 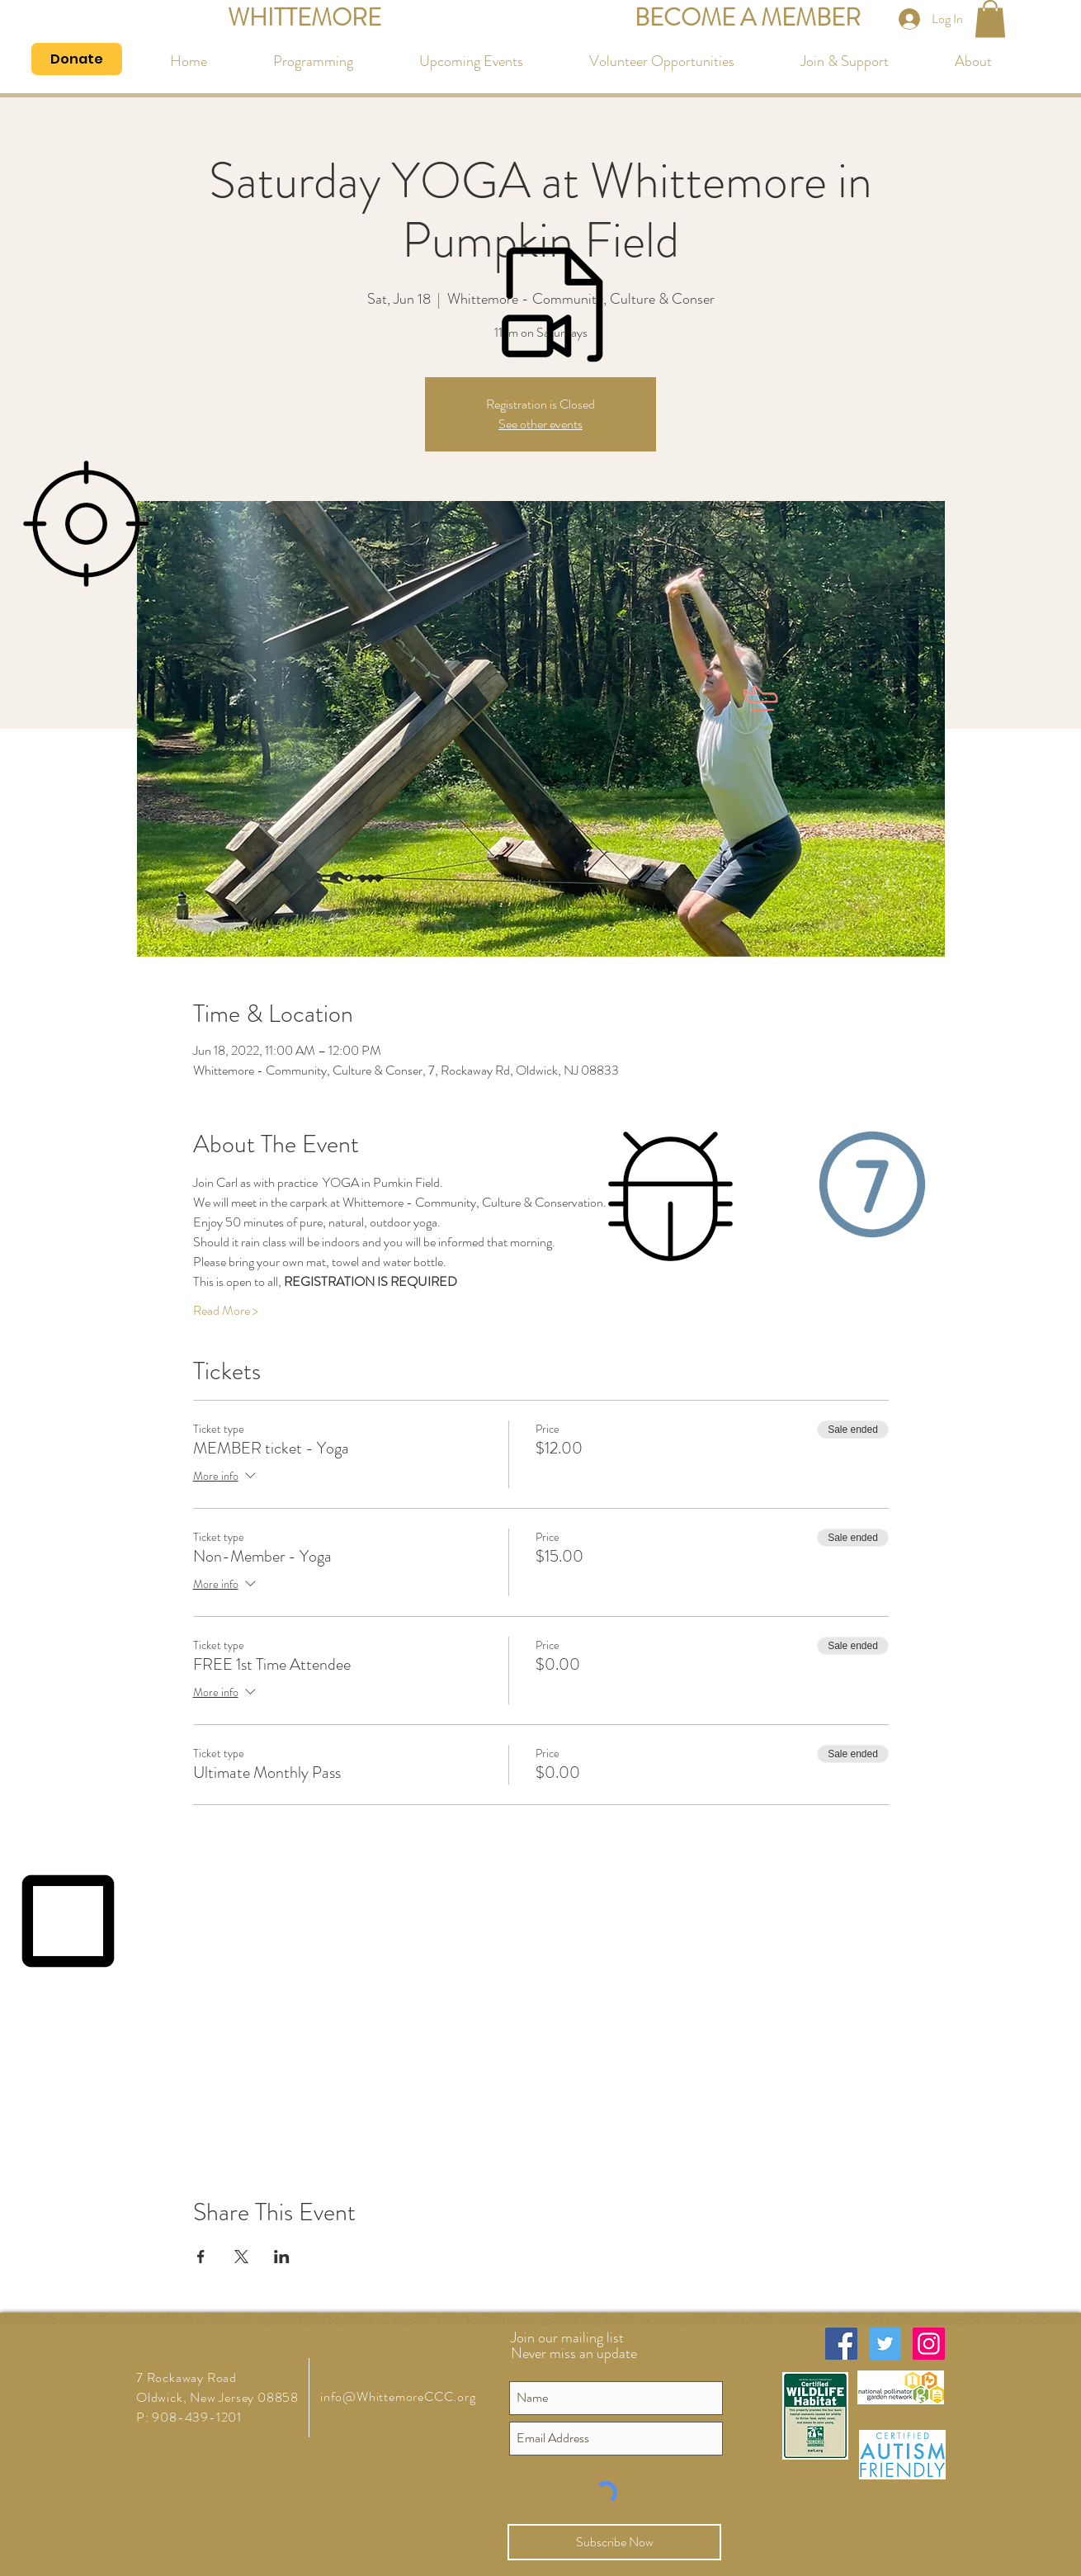 What do you see at coordinates (68, 1921) in the screenshot?
I see `stop media playback` at bounding box center [68, 1921].